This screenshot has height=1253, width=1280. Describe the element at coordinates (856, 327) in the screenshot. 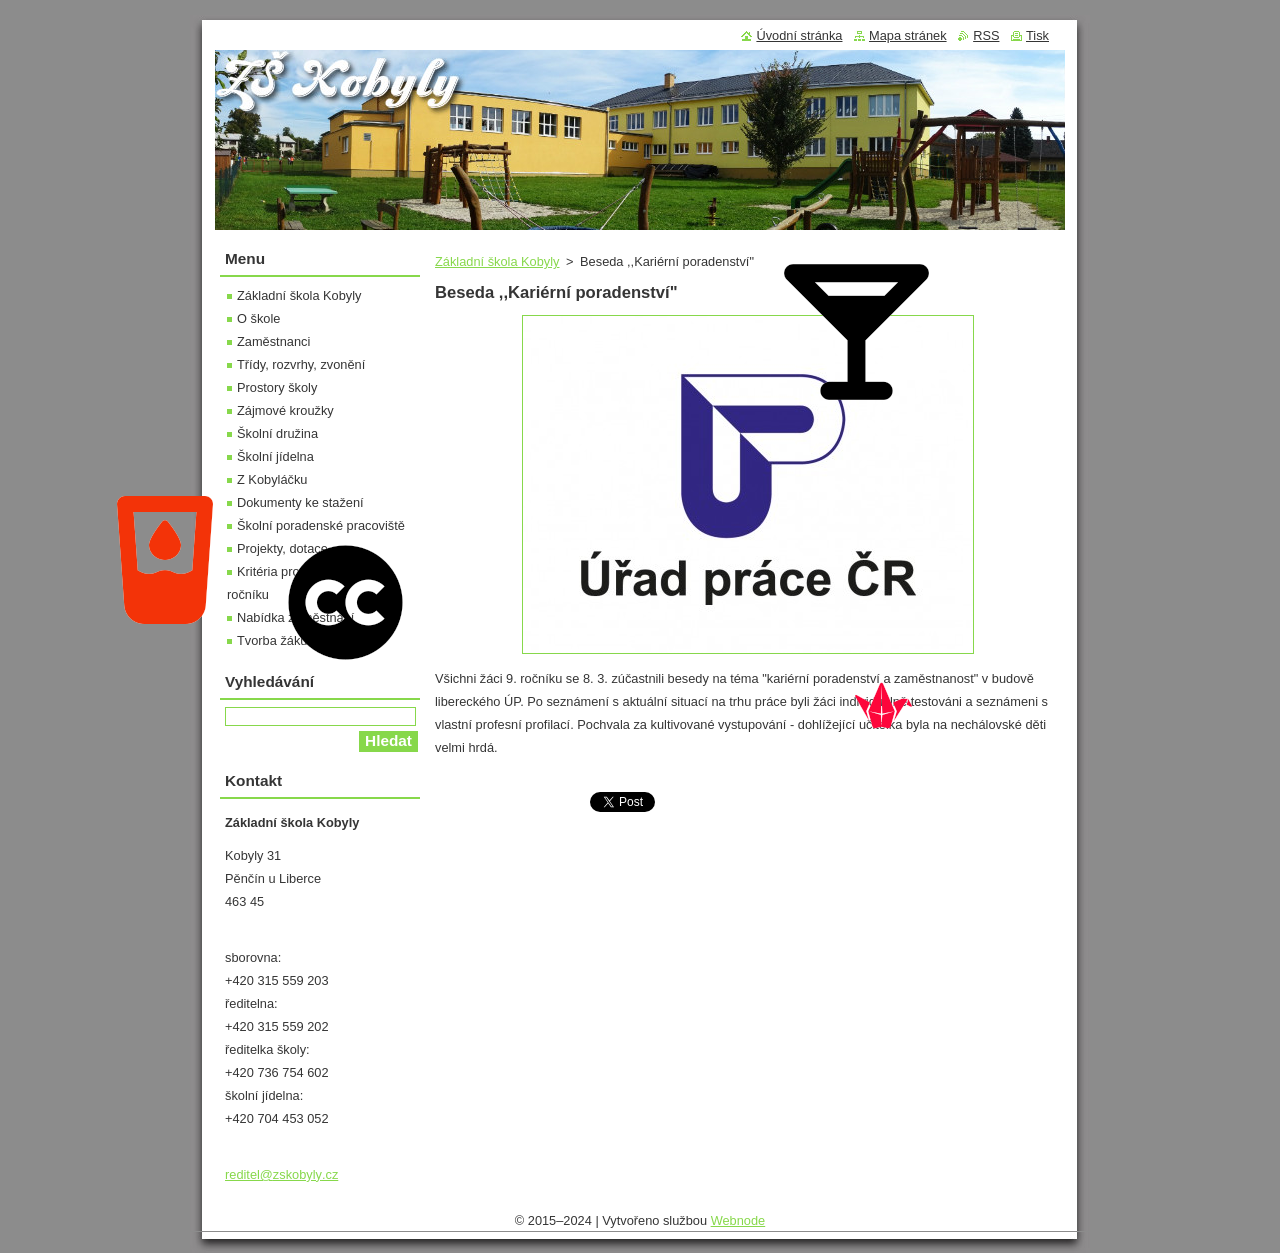

I see `view bar or cocktail menu` at that location.